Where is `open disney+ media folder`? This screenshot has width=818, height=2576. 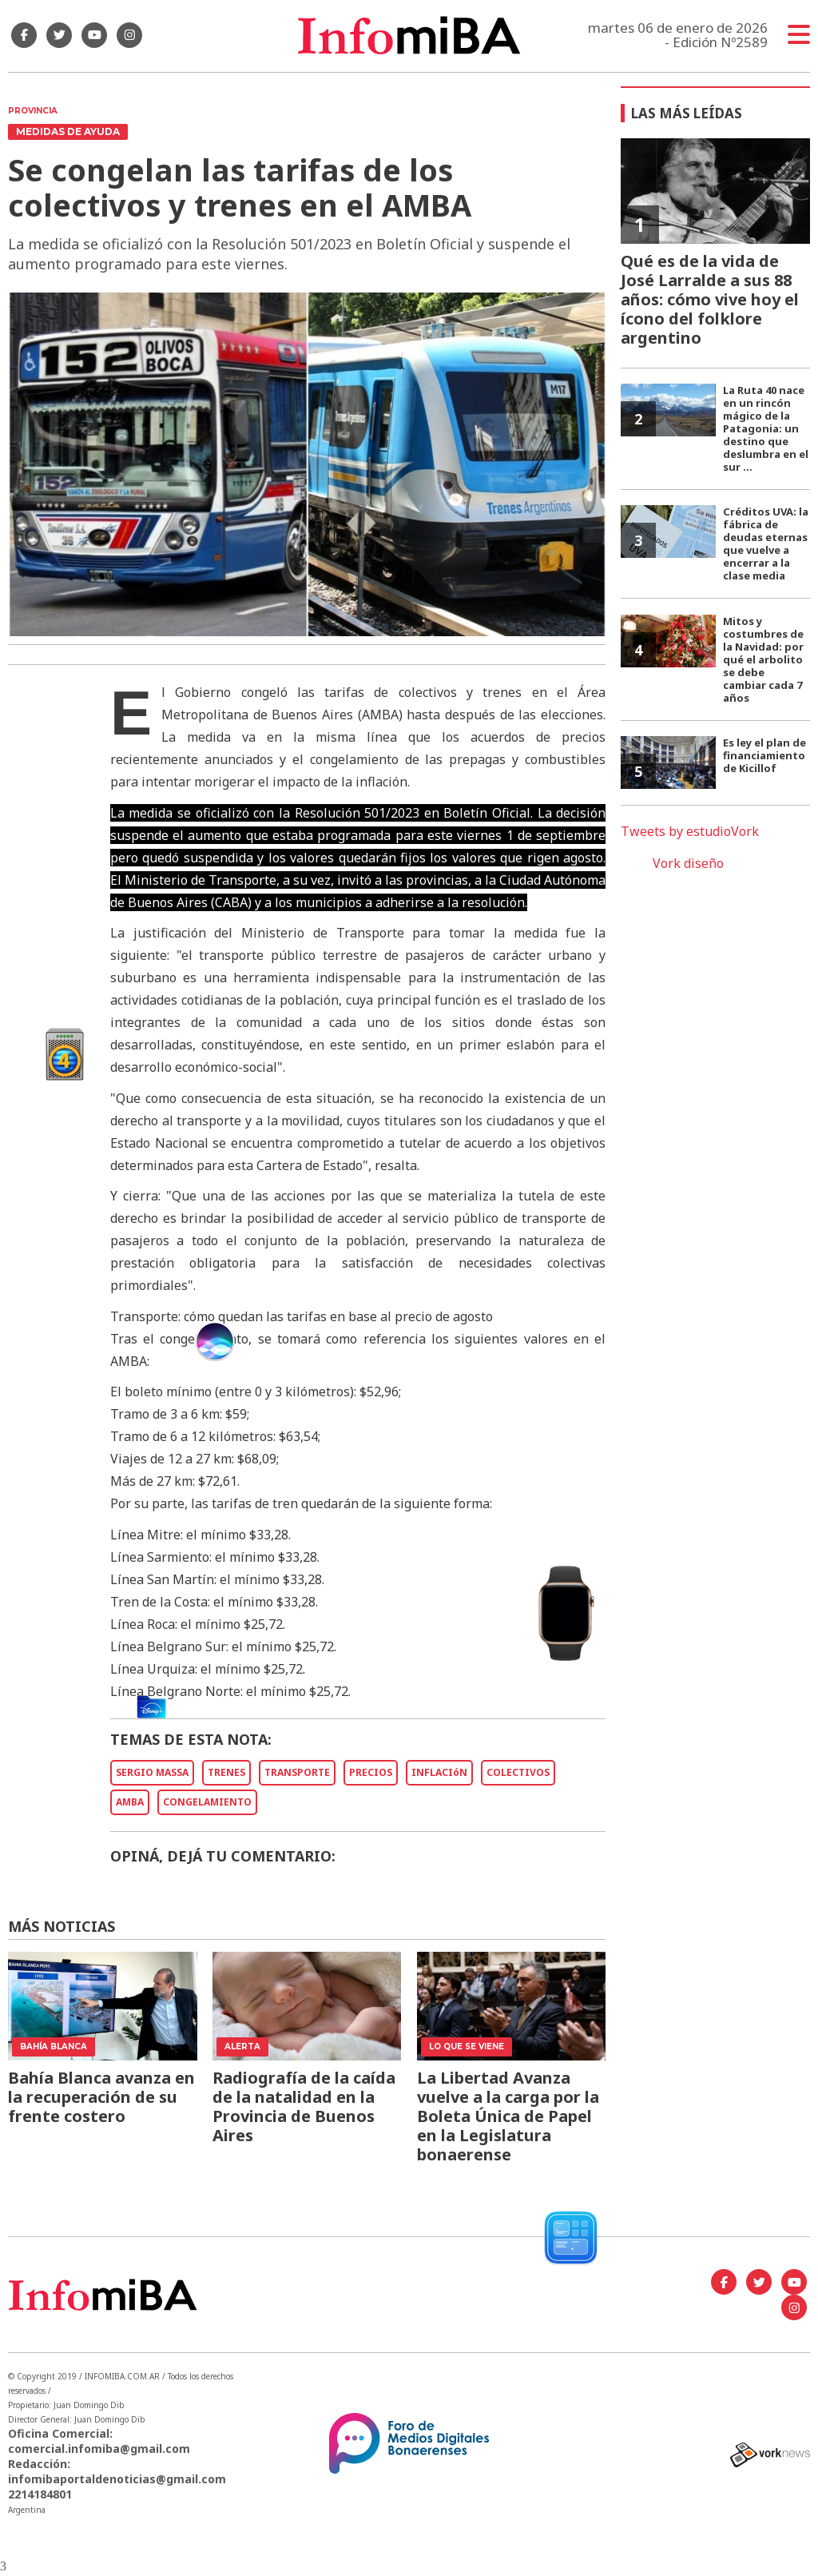
open disney+ media folder is located at coordinates (151, 1707).